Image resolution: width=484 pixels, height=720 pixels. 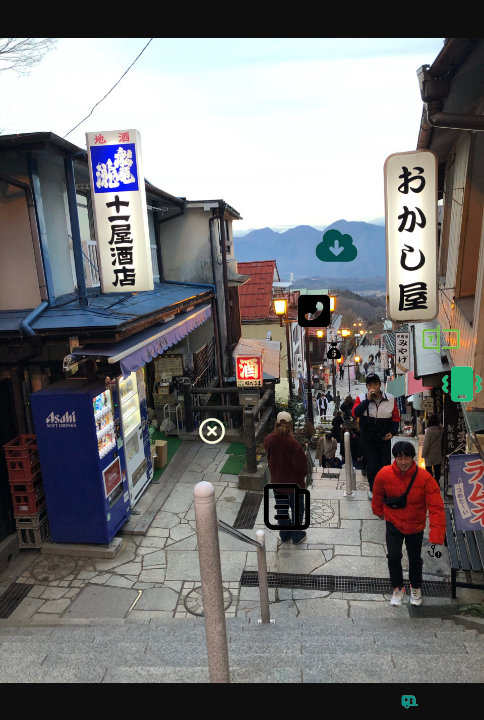 I want to click on browse caravan or RV rental options, so click(x=409, y=701).